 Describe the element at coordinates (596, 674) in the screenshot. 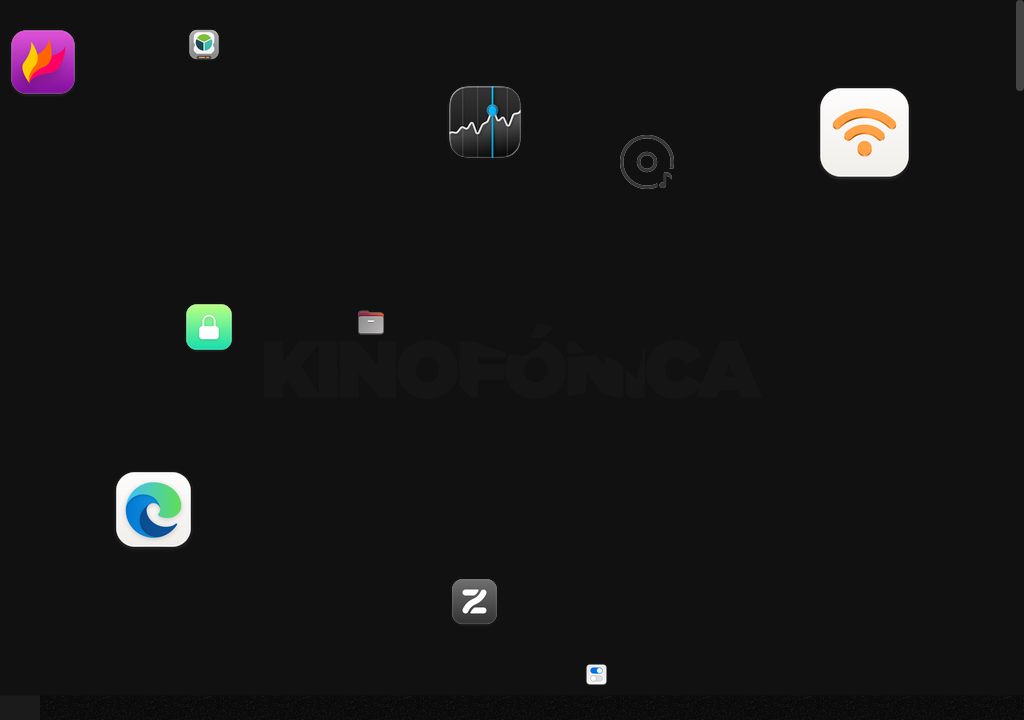

I see `open gnome tweaks application` at that location.